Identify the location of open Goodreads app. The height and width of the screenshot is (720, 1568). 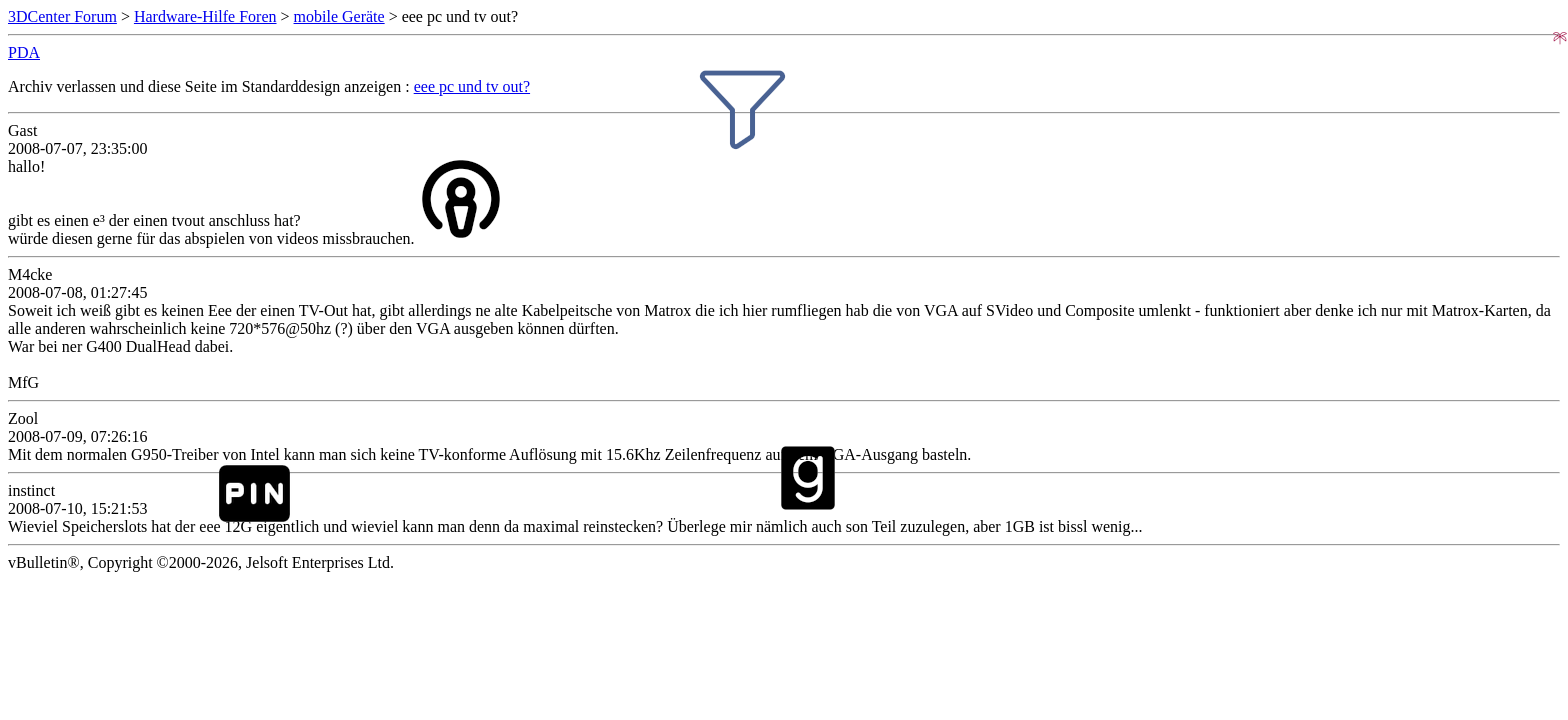
(808, 478).